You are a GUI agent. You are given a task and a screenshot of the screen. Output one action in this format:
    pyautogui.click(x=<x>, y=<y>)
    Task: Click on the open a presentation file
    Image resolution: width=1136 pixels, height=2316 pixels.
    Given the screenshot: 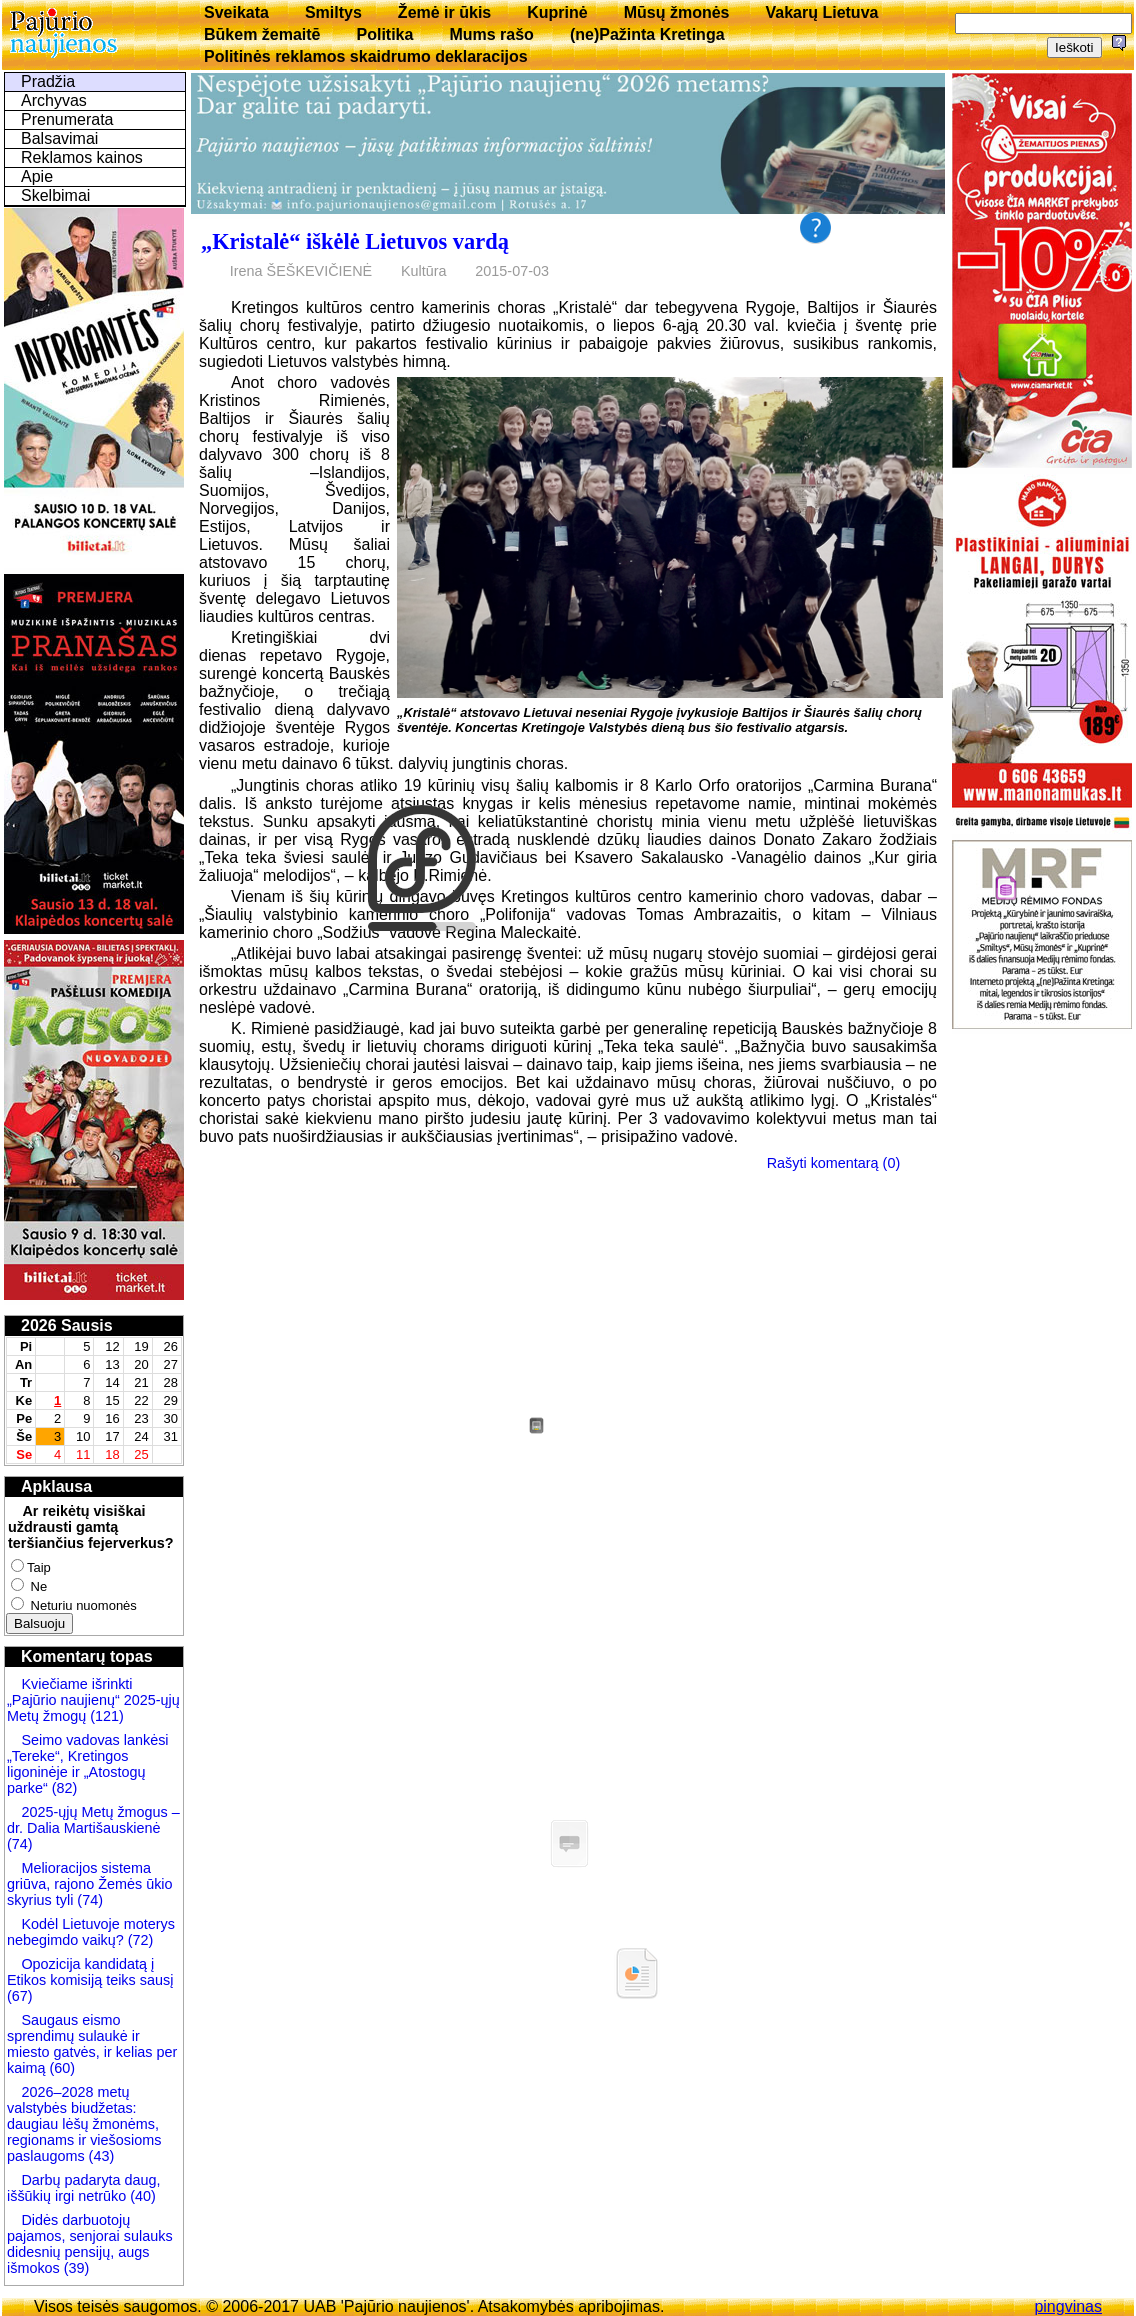 What is the action you would take?
    pyautogui.click(x=637, y=1973)
    